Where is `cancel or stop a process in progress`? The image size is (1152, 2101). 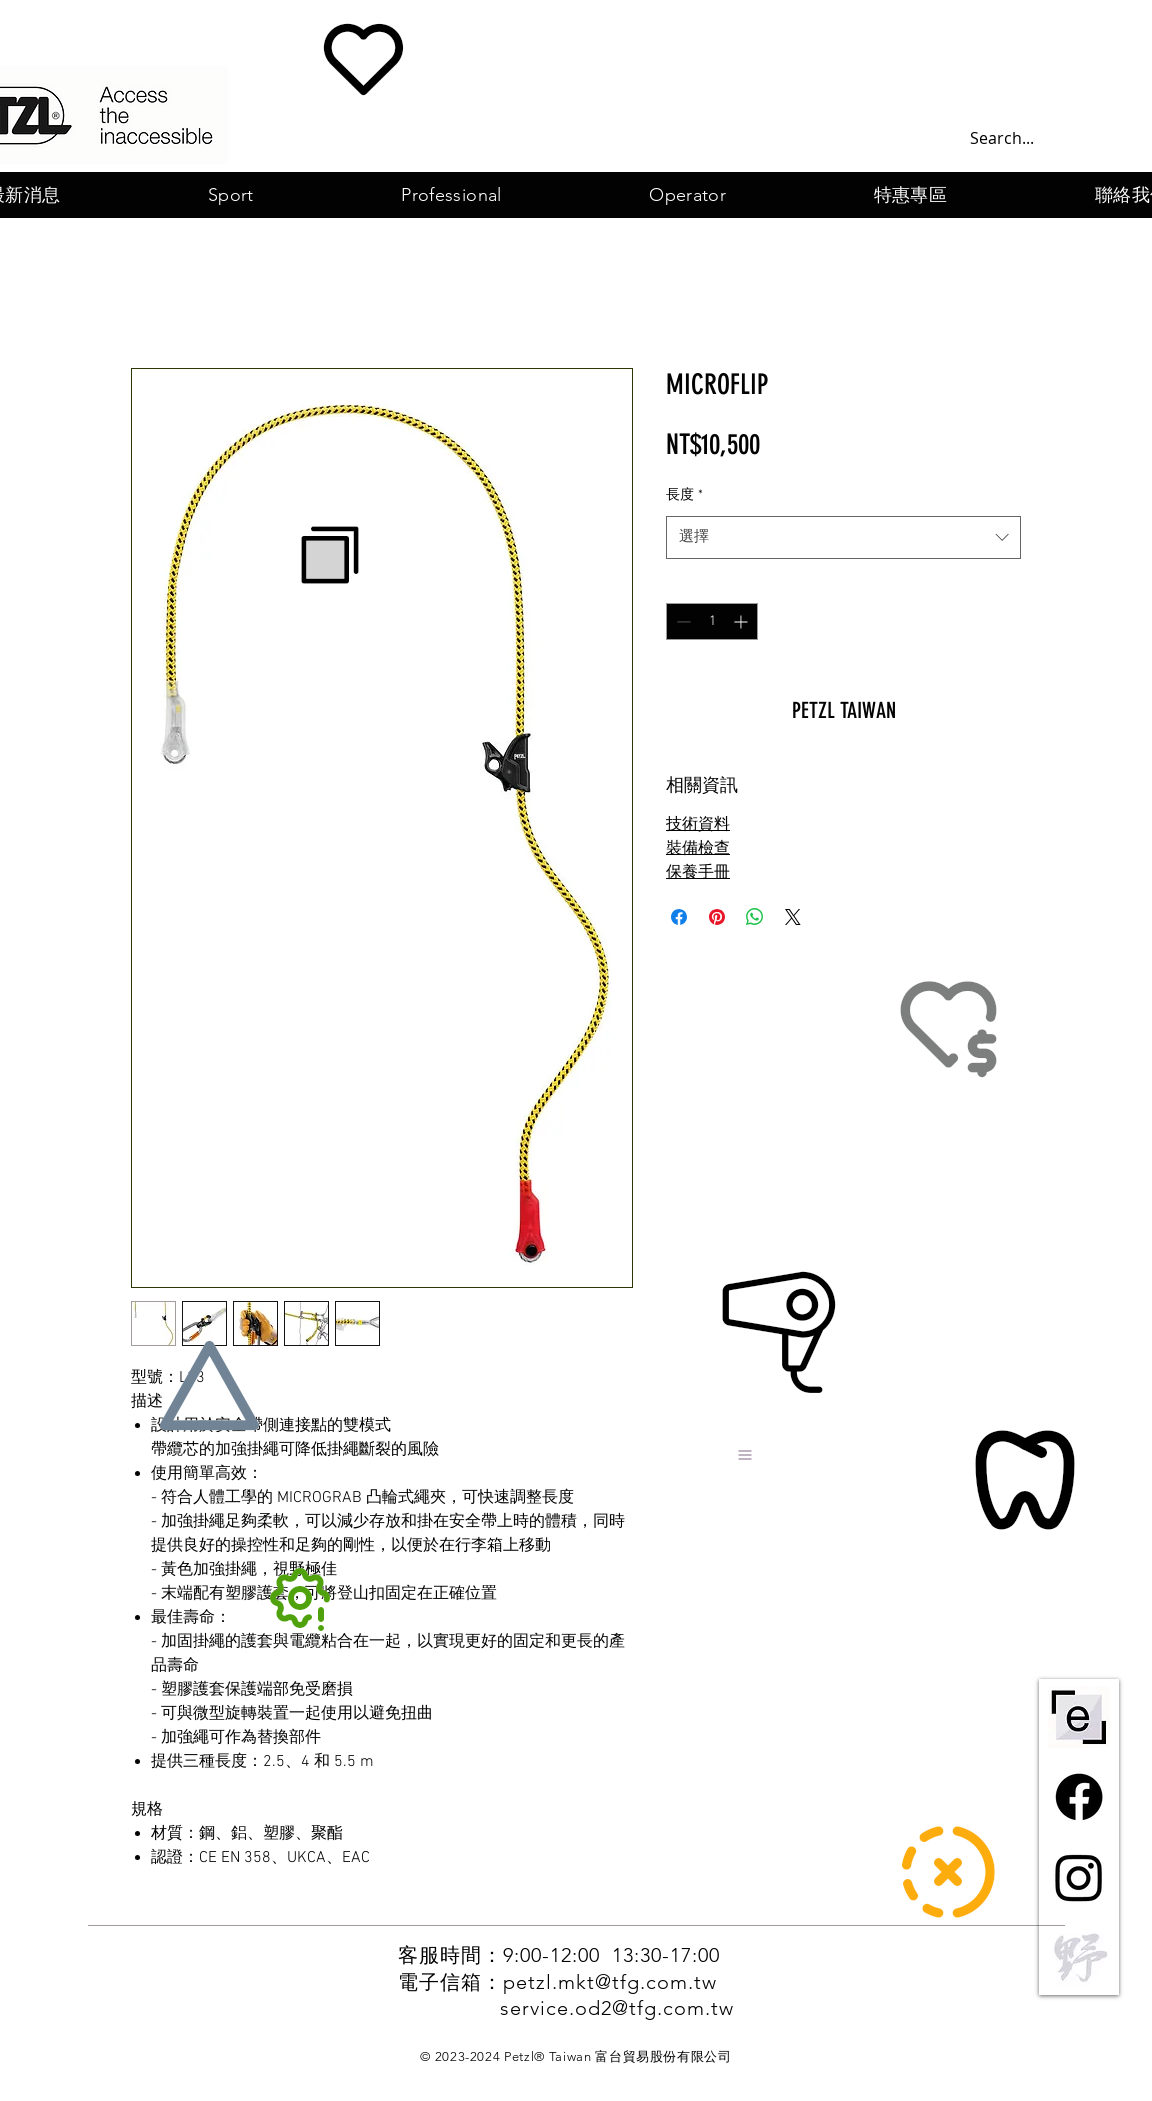 cancel or stop a process in progress is located at coordinates (948, 1872).